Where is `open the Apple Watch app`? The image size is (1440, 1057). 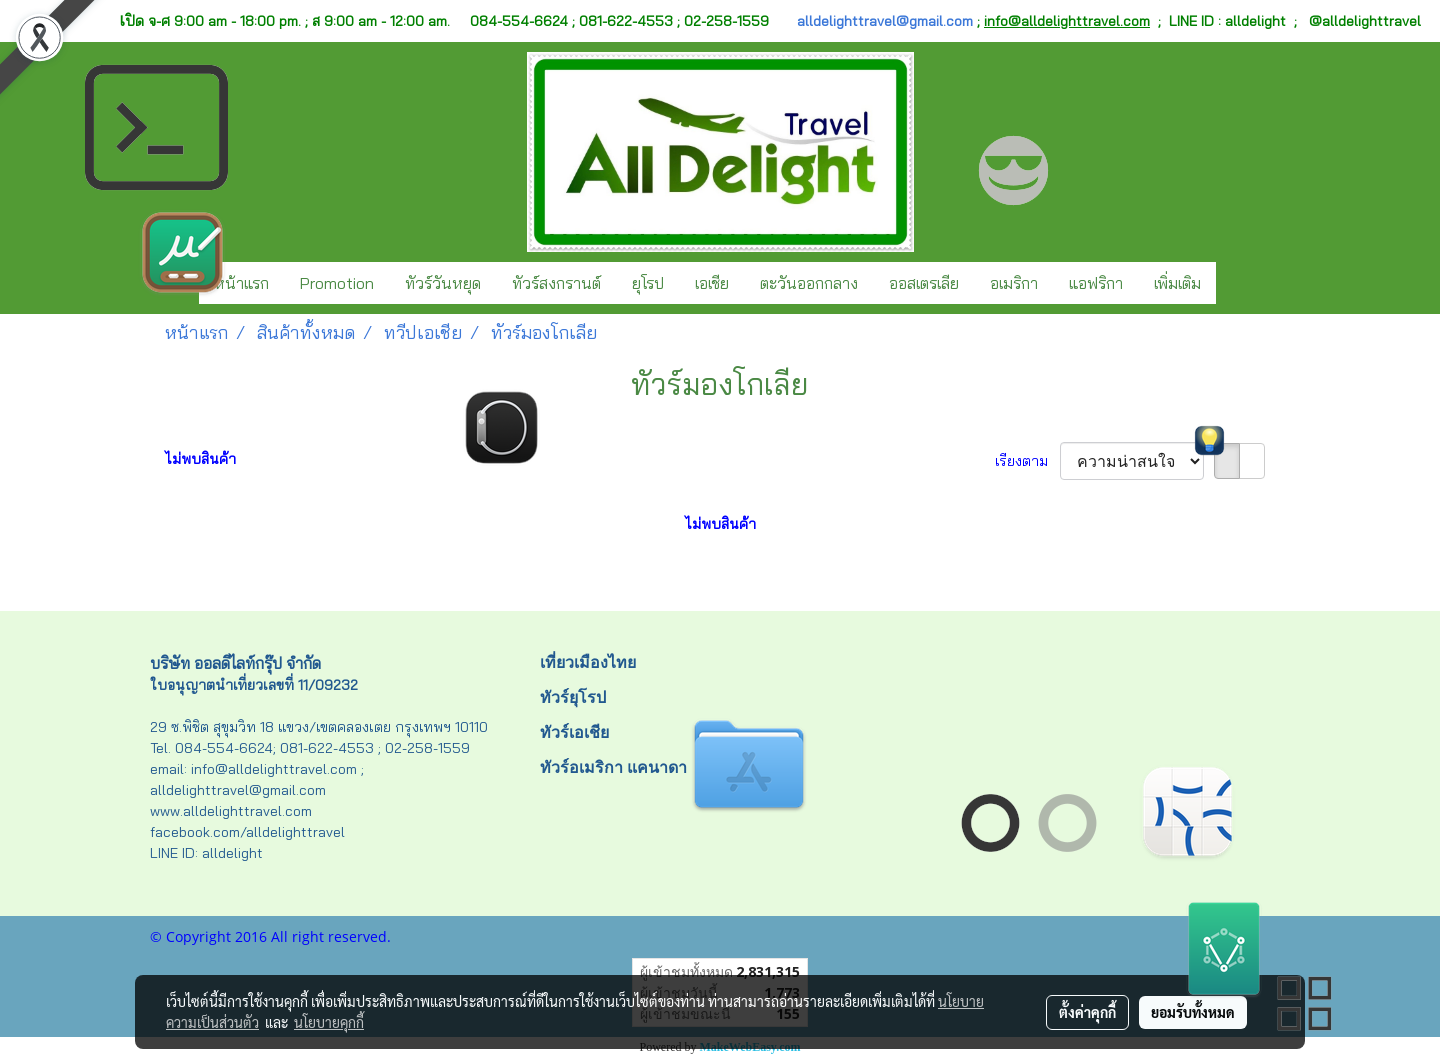
open the Apple Watch app is located at coordinates (501, 427).